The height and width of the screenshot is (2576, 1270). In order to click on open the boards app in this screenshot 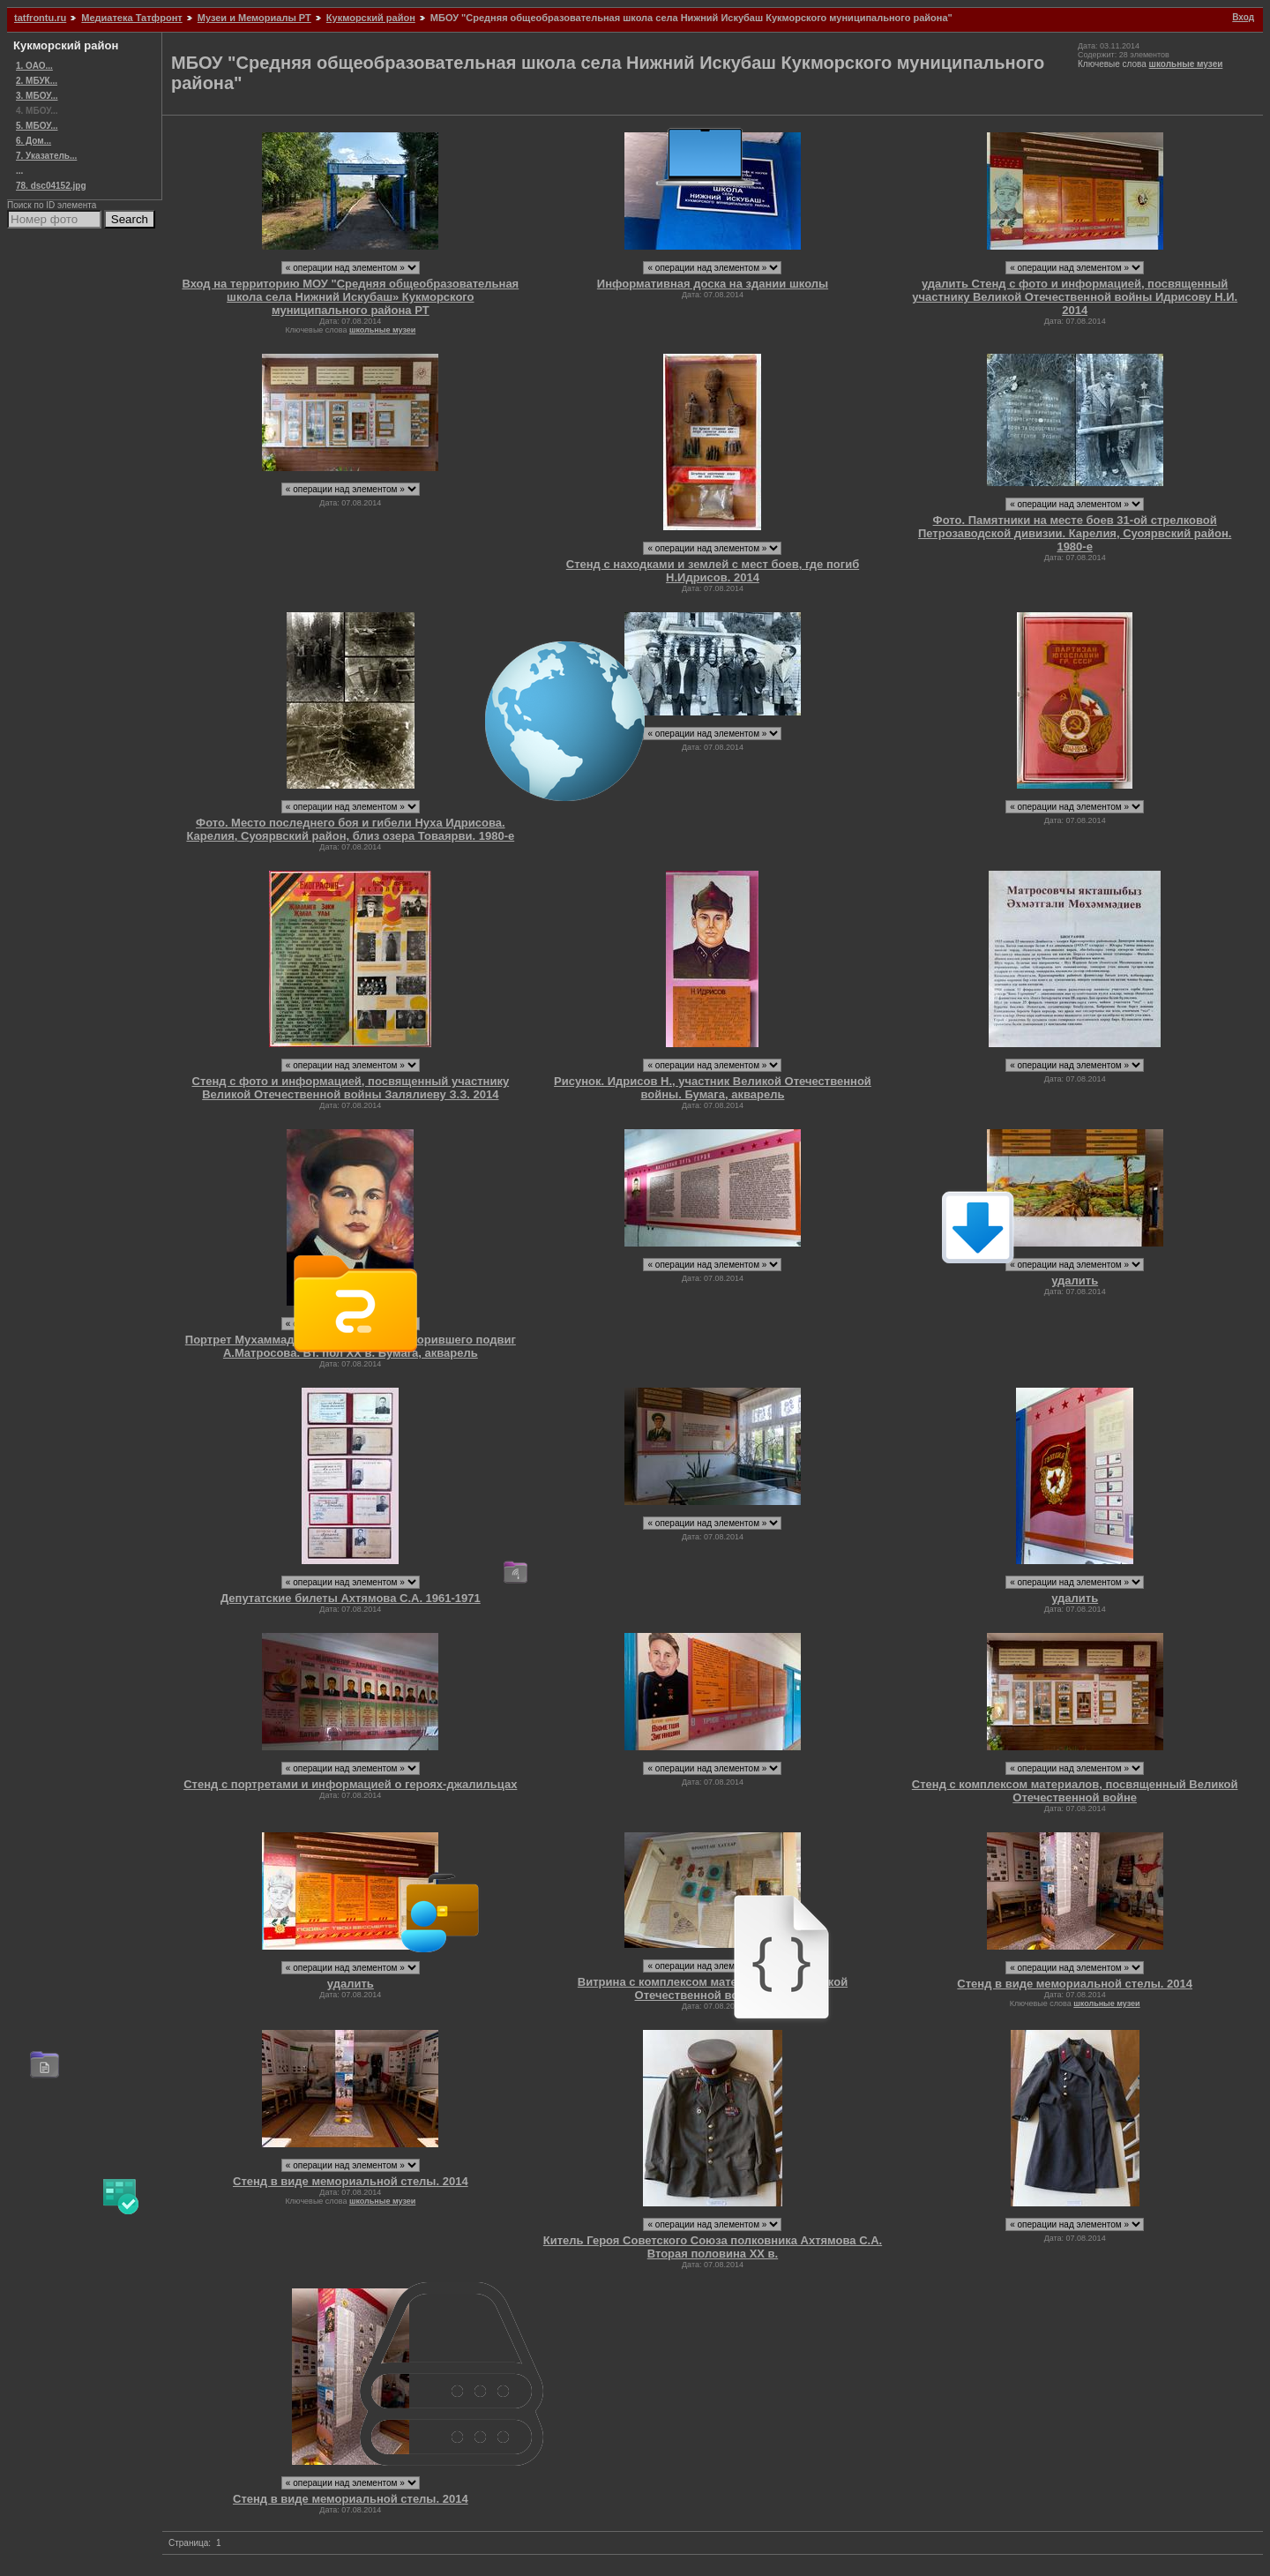, I will do `click(121, 2197)`.